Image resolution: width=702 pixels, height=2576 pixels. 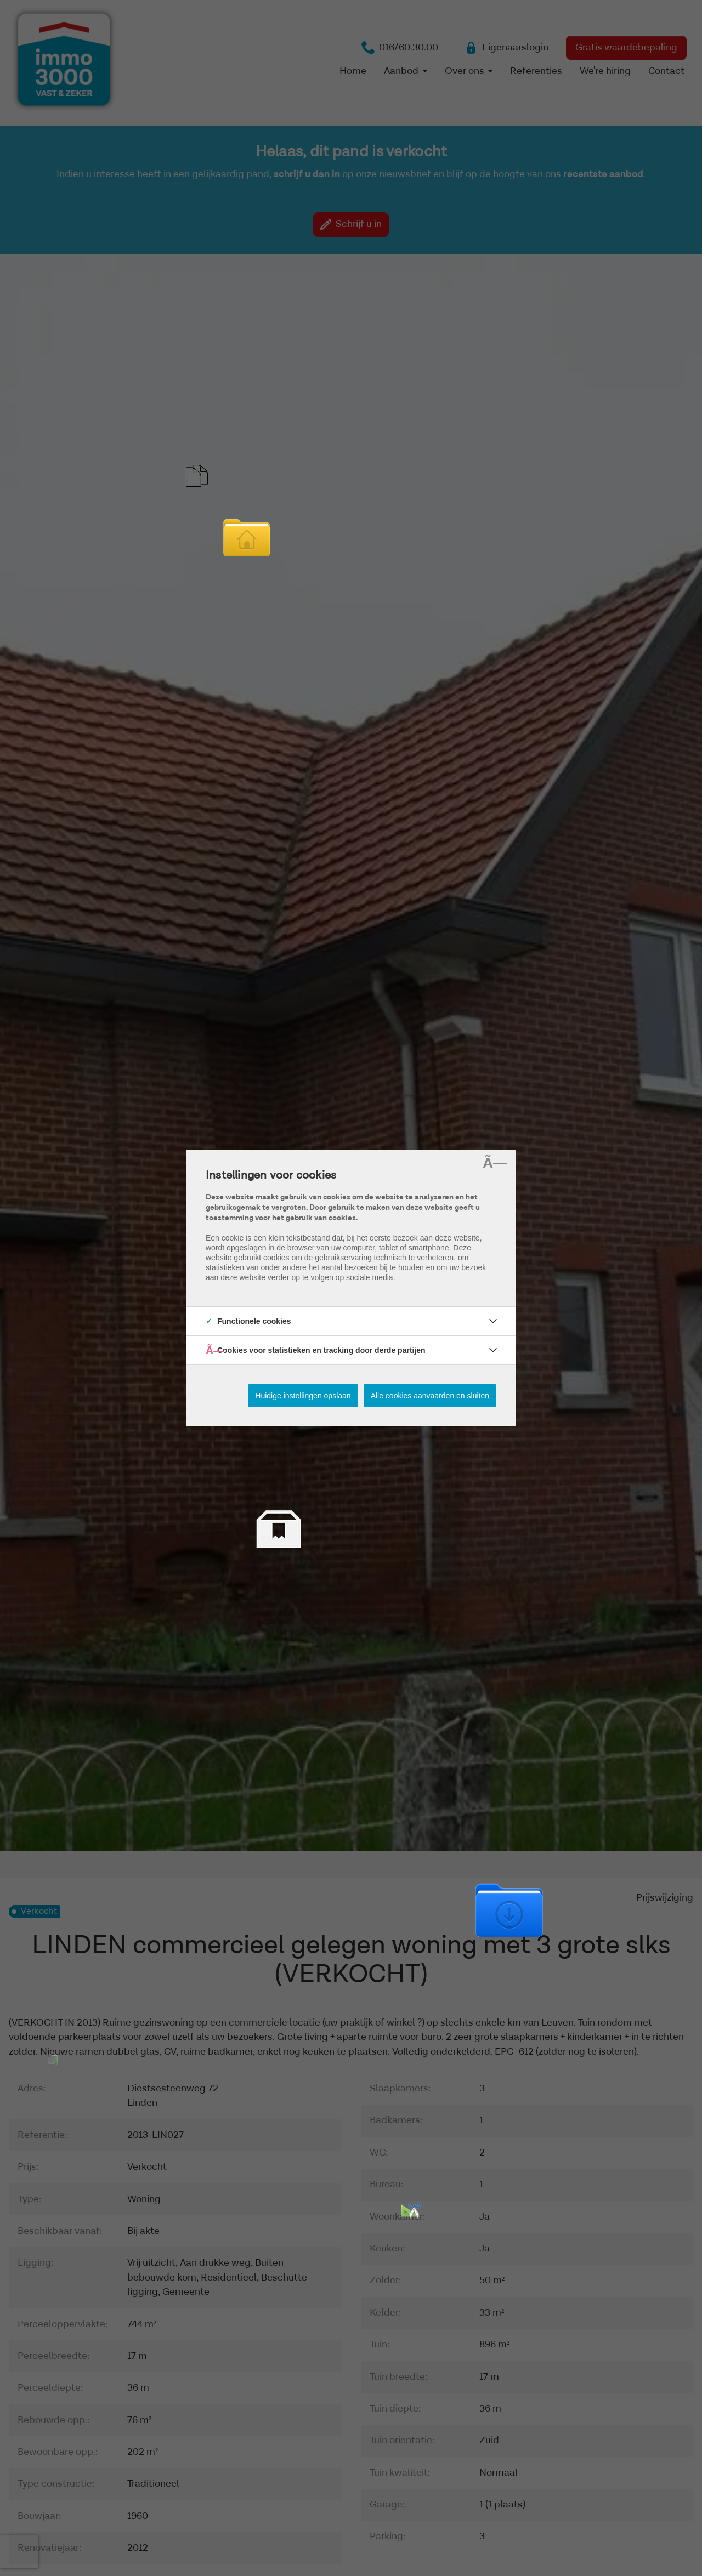 I want to click on create a new folder, so click(x=53, y=2059).